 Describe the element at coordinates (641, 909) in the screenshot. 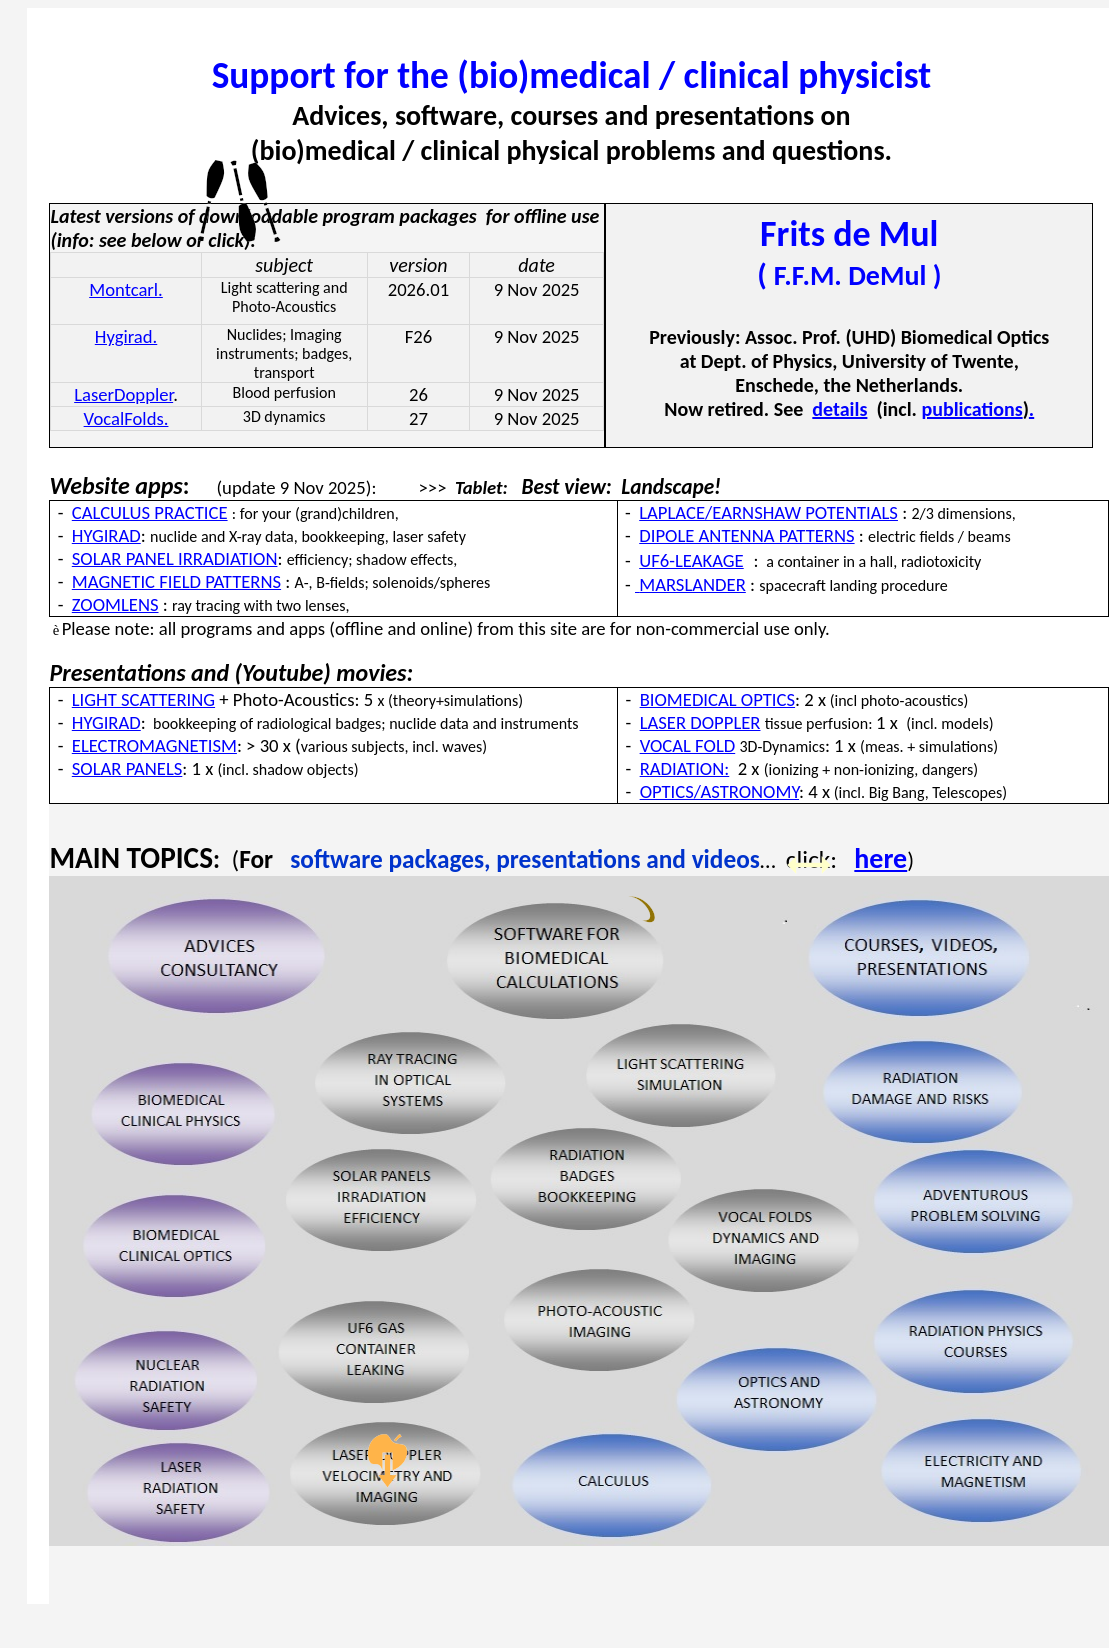

I see `perform a quick attack or slash action` at that location.